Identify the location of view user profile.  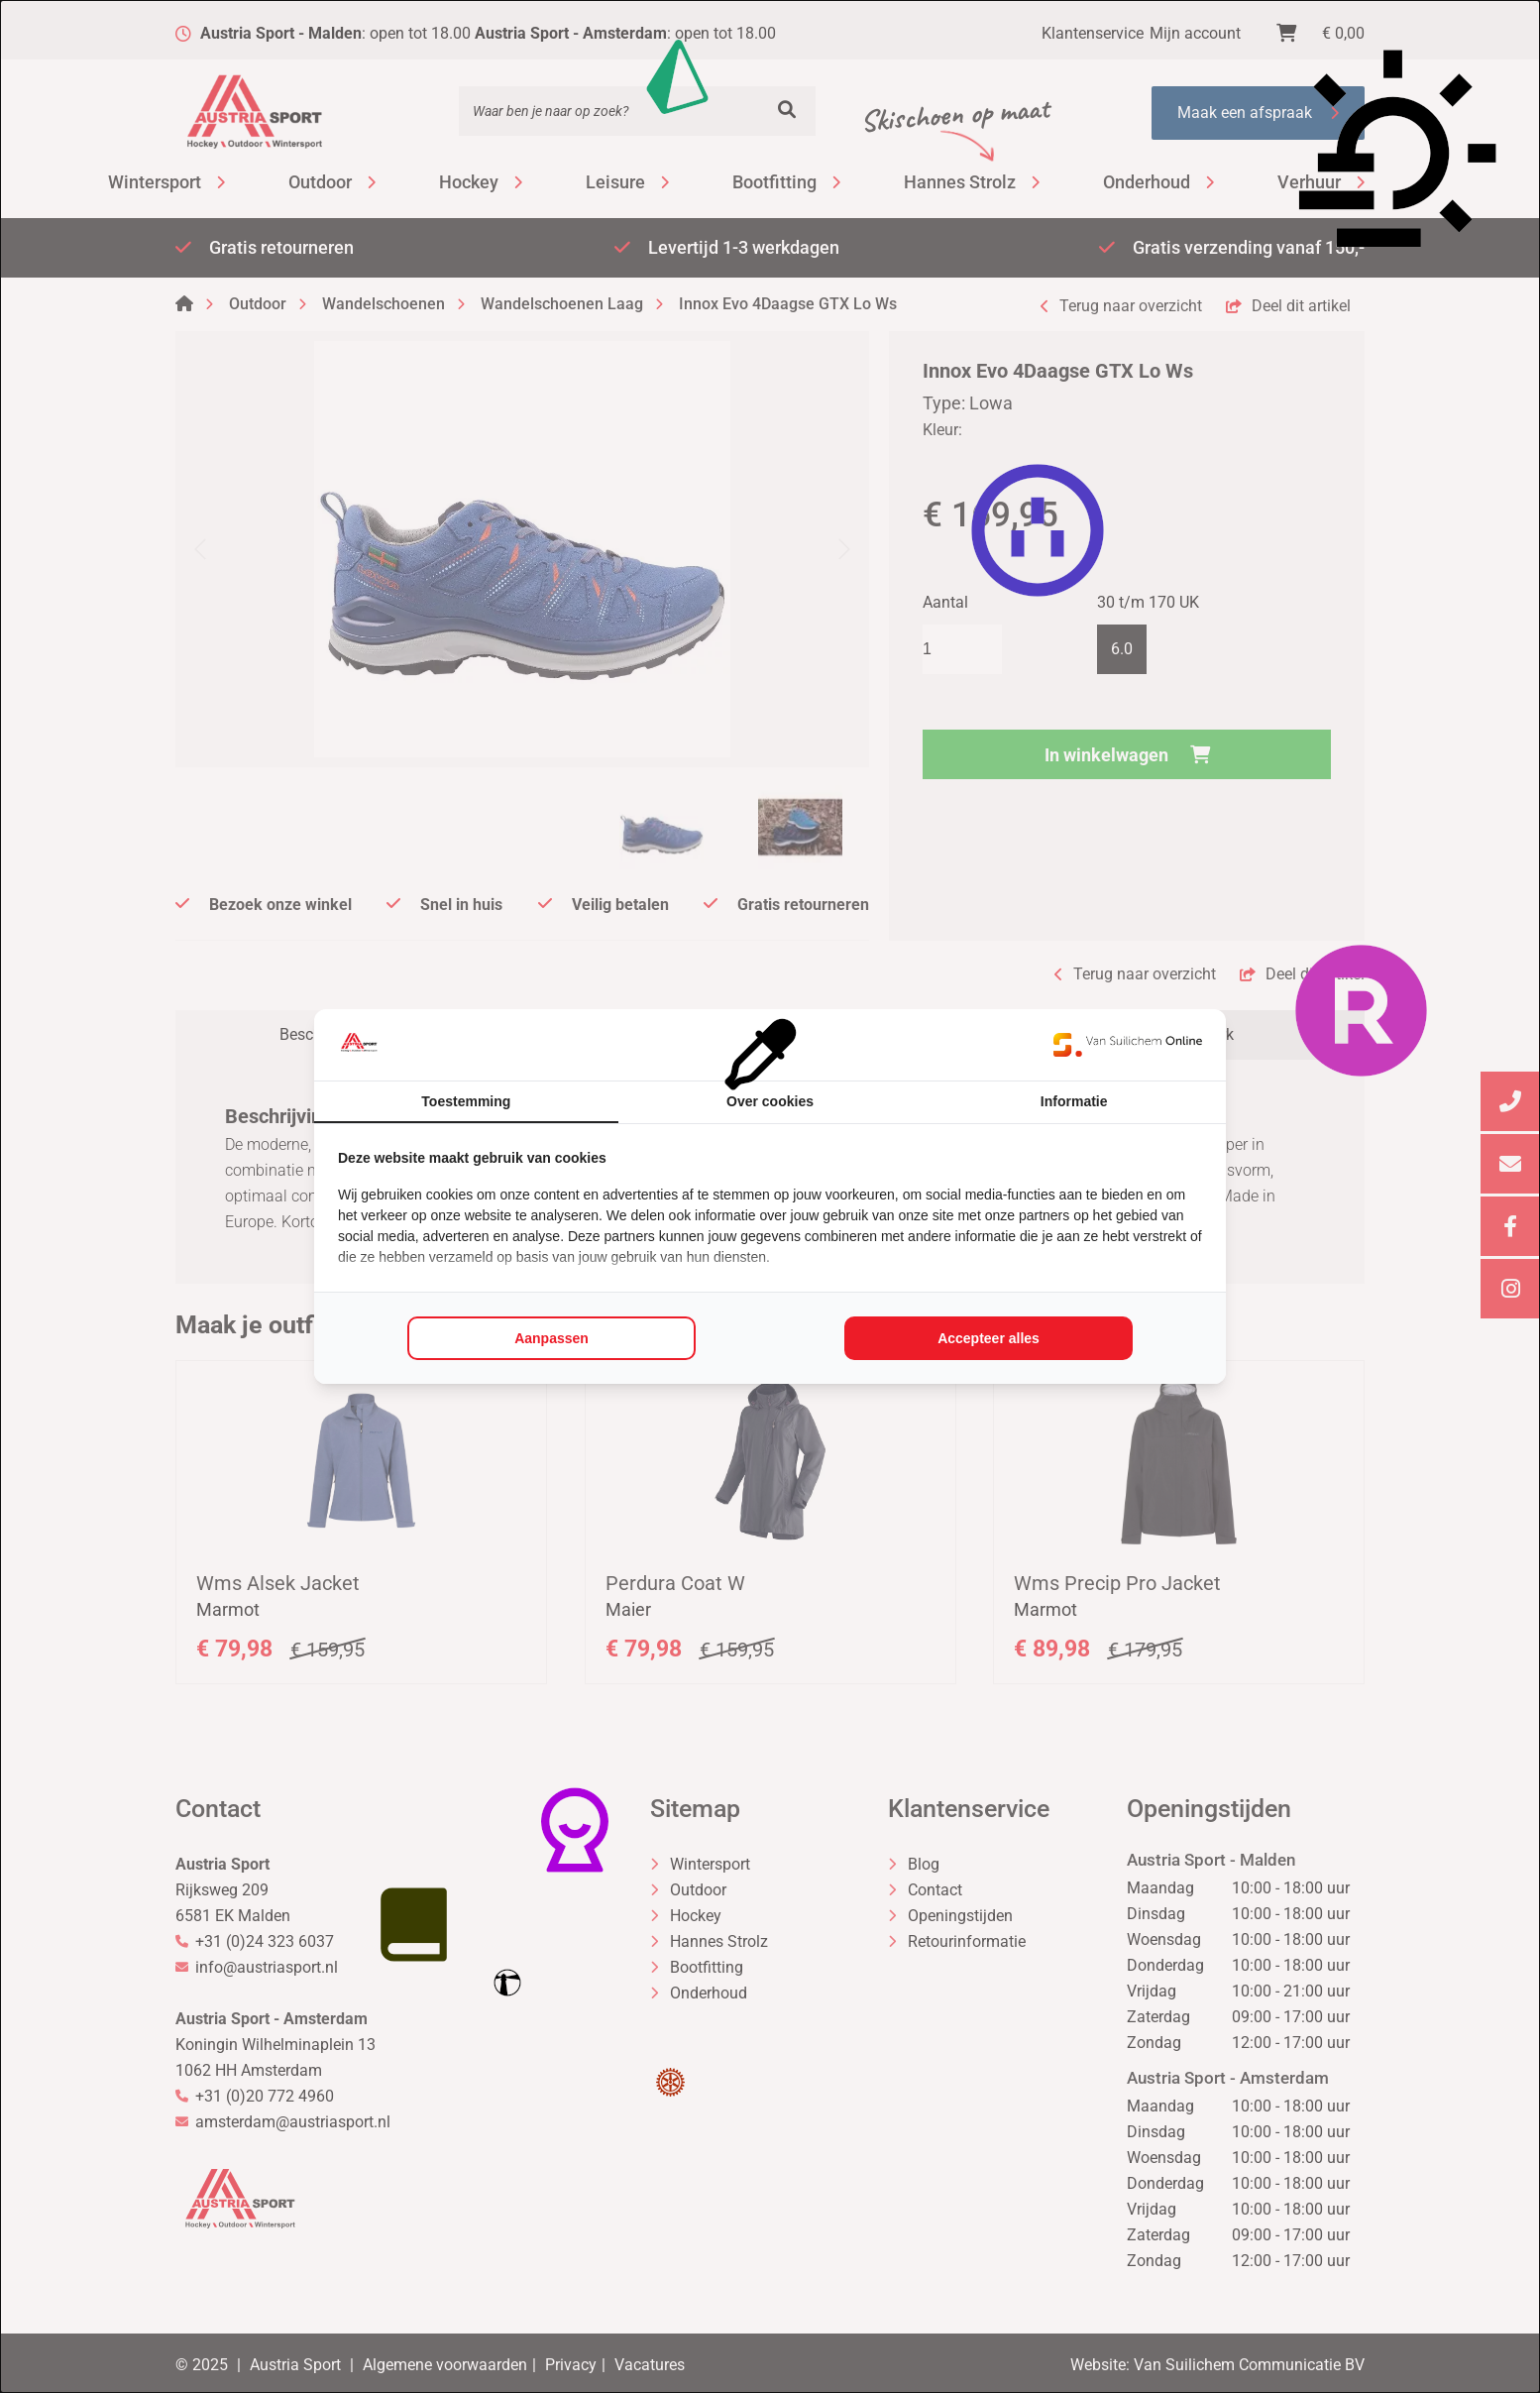
(575, 1830).